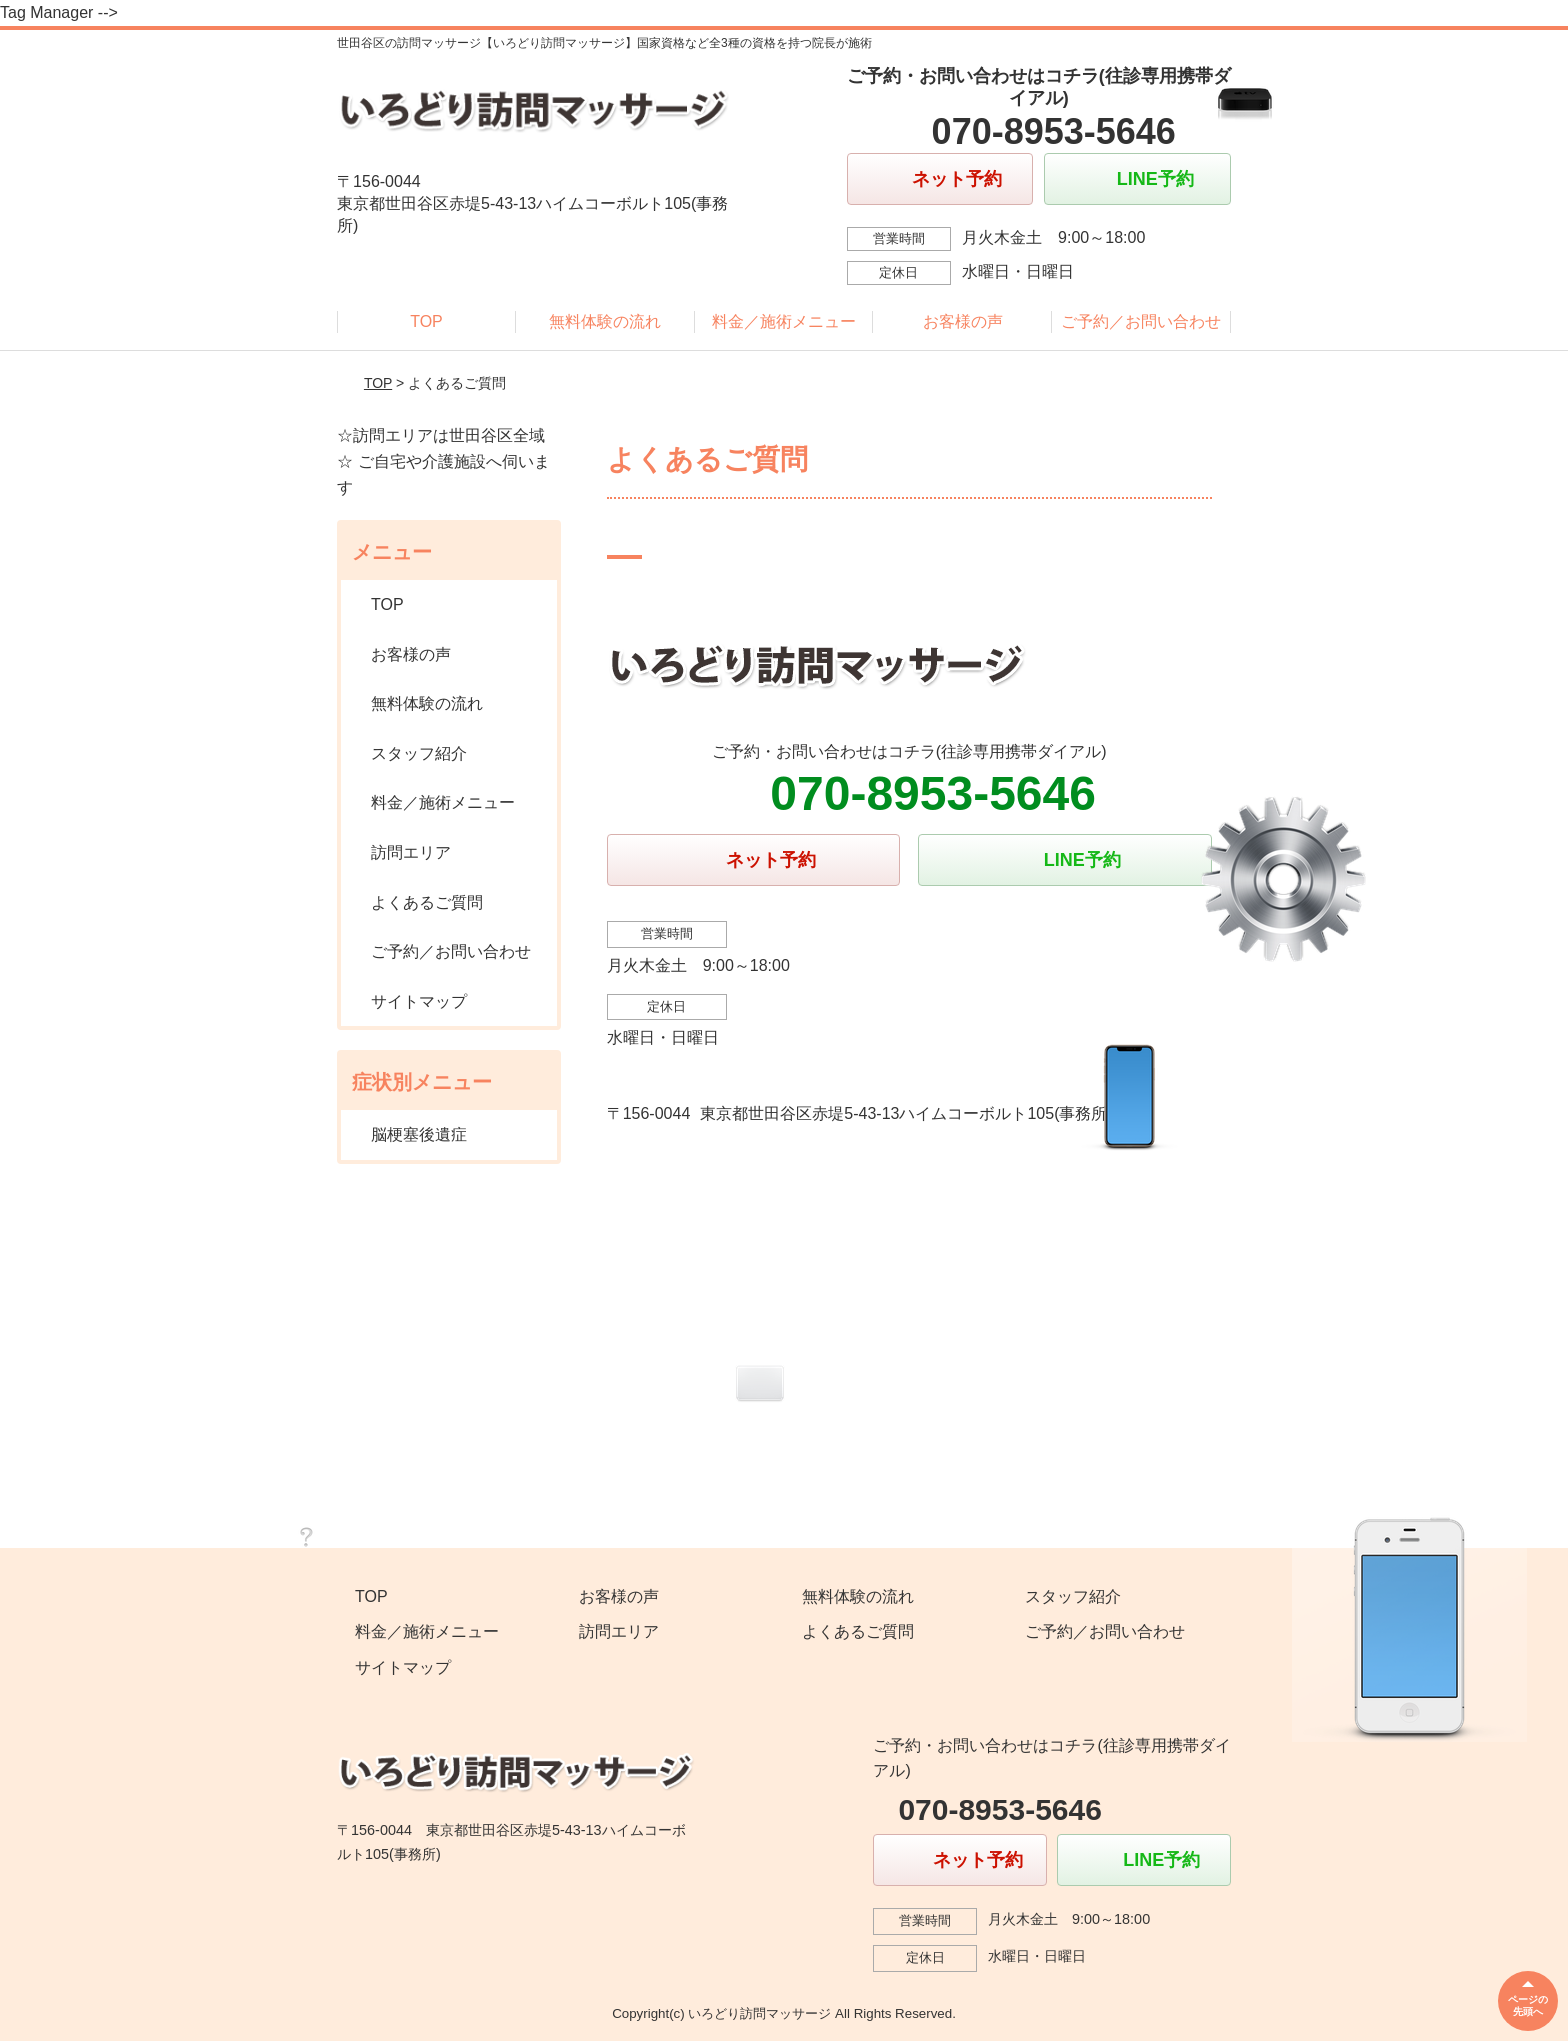 Image resolution: width=1568 pixels, height=2041 pixels. What do you see at coordinates (1245, 105) in the screenshot?
I see `apple tv device in connected devices list` at bounding box center [1245, 105].